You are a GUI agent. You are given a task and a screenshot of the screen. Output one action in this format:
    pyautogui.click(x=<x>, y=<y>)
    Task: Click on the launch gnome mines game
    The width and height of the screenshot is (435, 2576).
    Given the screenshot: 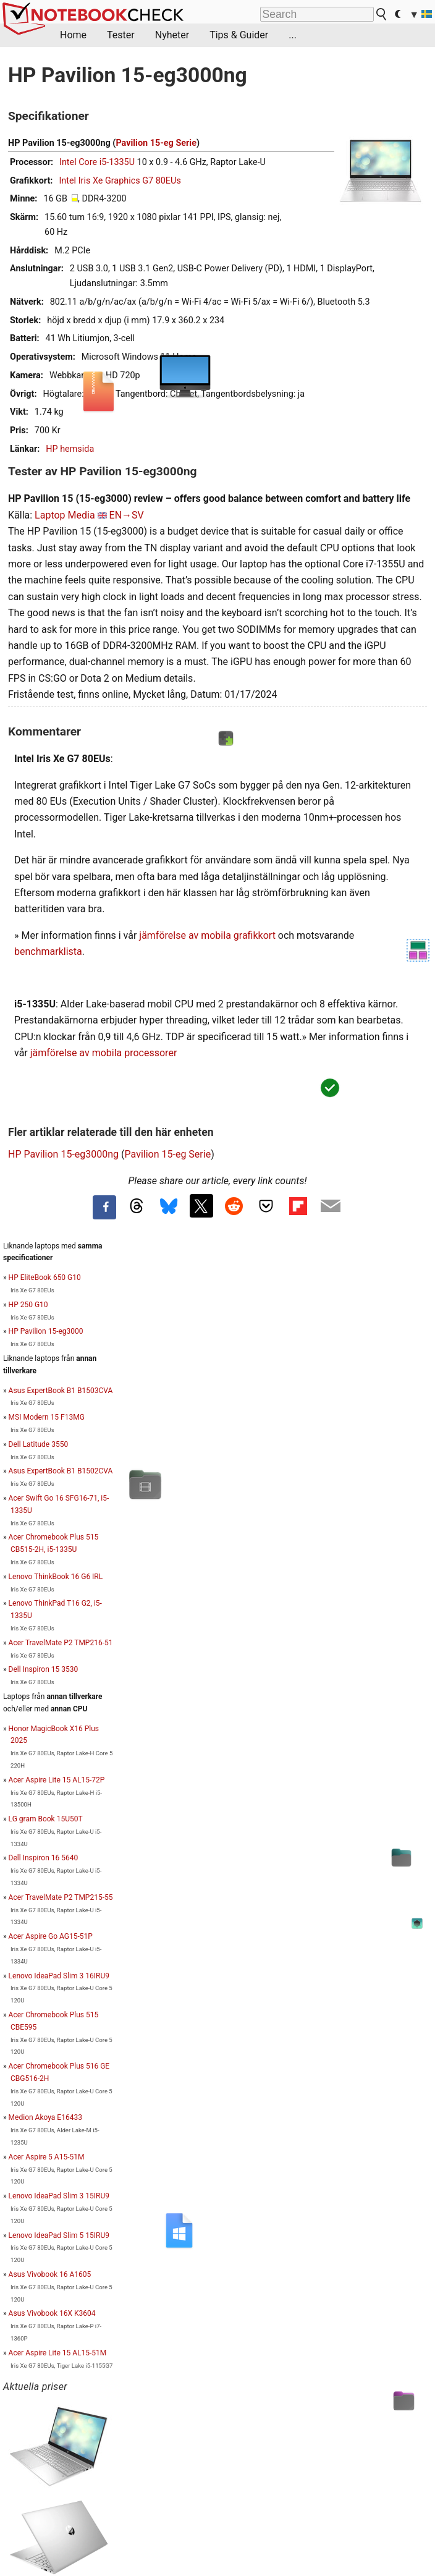 What is the action you would take?
    pyautogui.click(x=417, y=1923)
    